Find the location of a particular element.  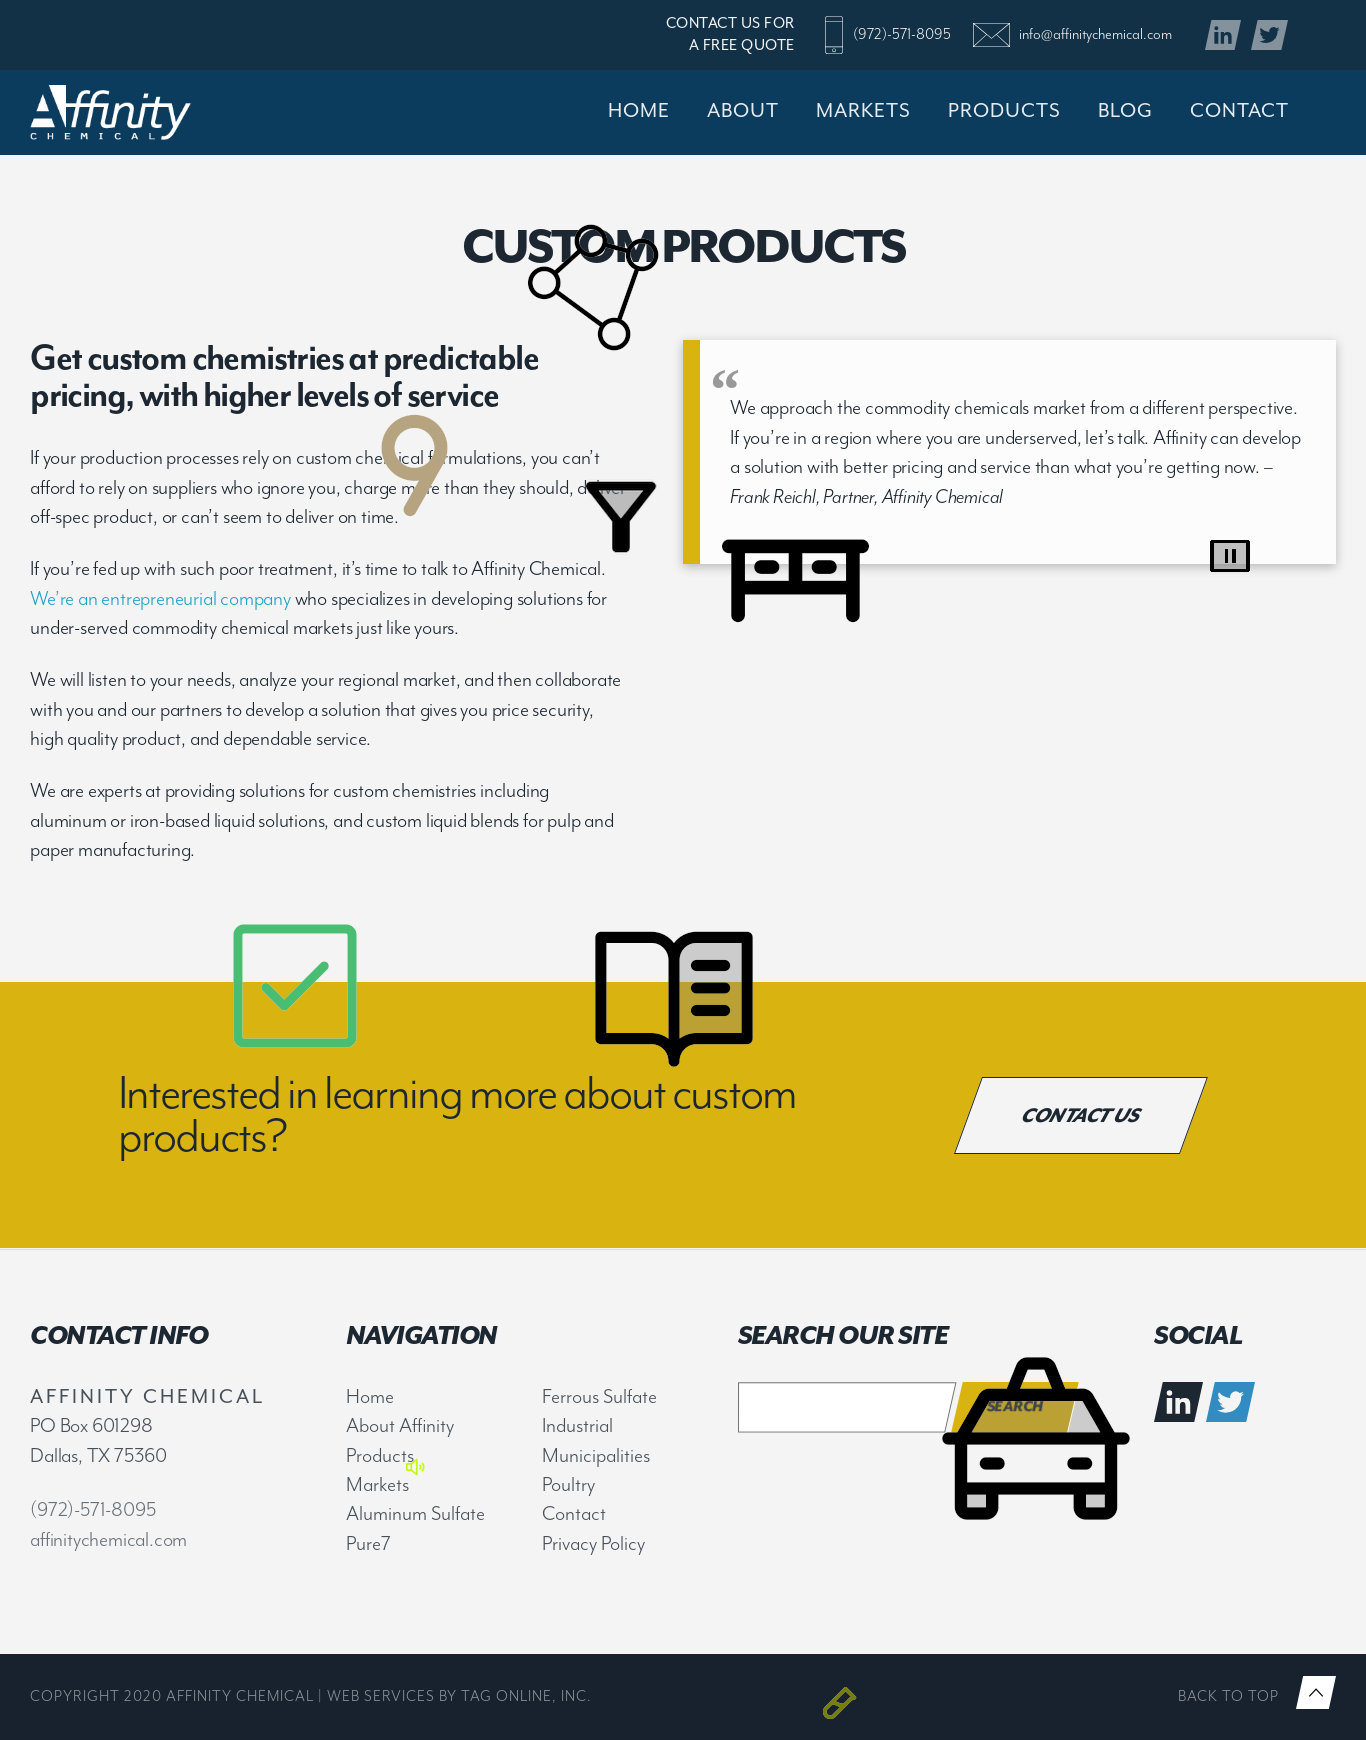

filter or sort content is located at coordinates (621, 517).